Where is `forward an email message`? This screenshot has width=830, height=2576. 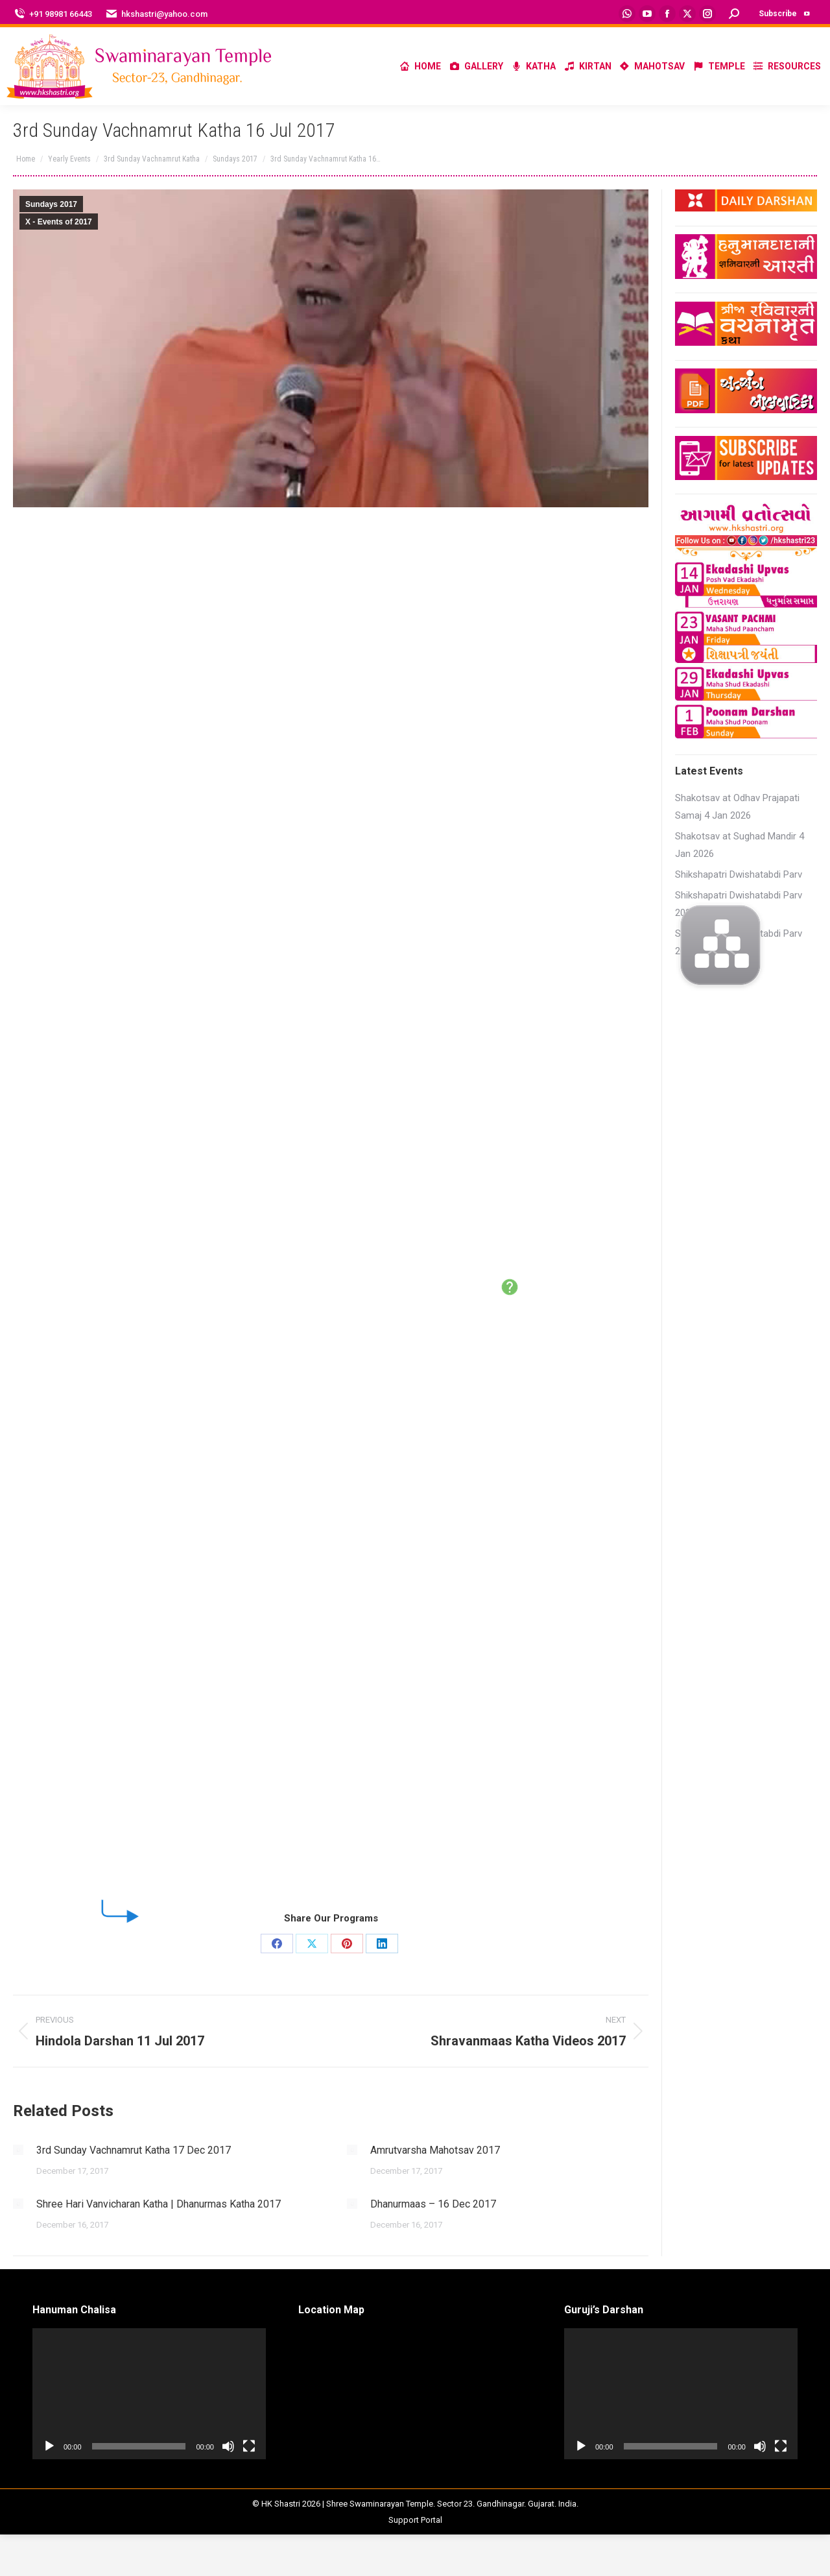
forward an email message is located at coordinates (121, 1911).